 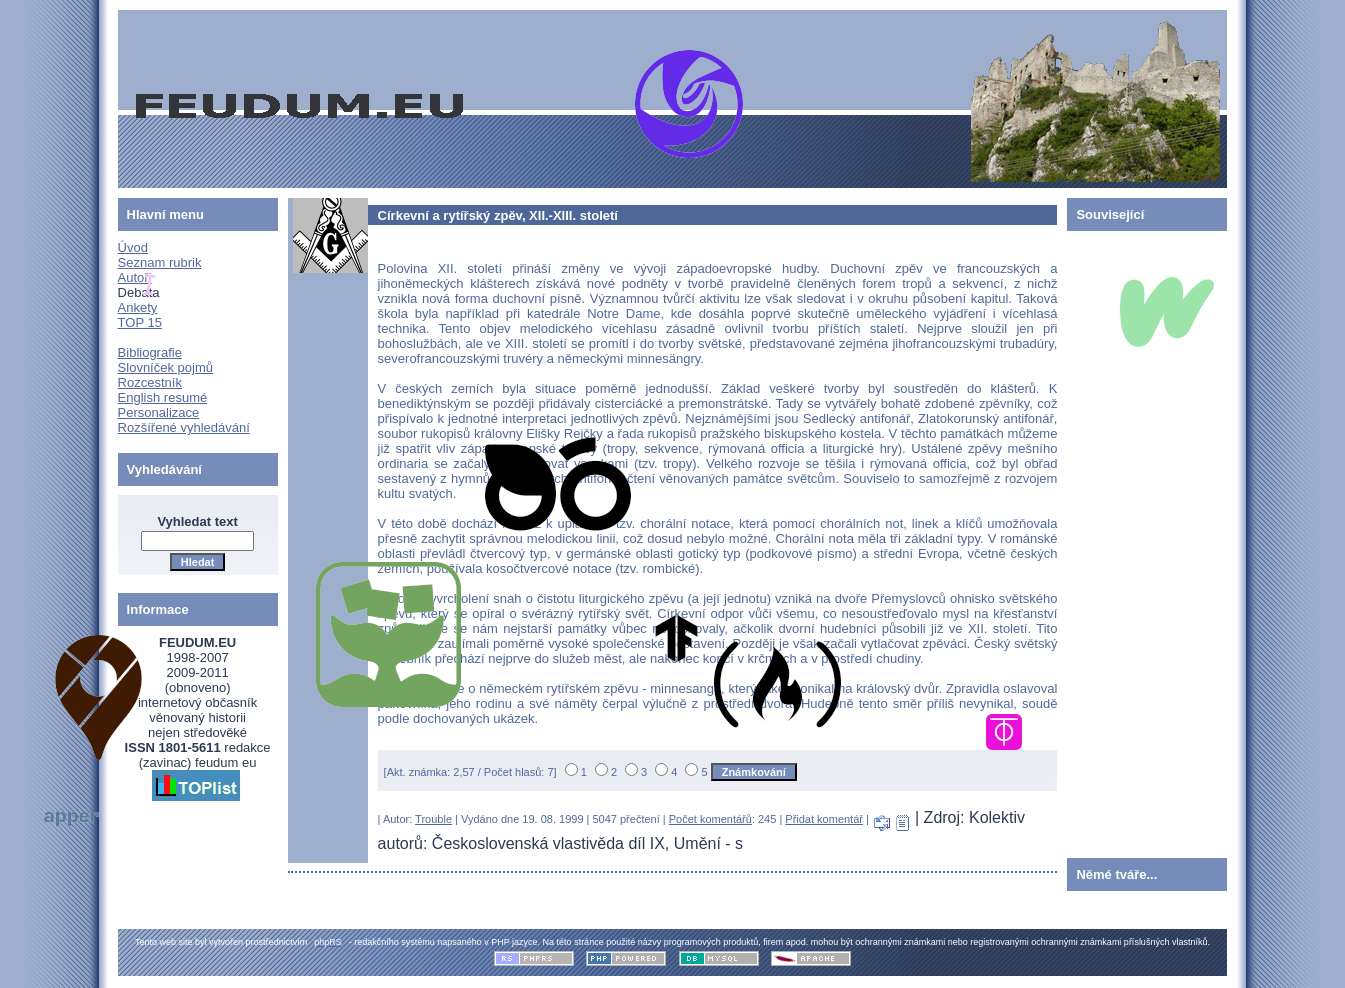 I want to click on open the nextbike bike-sharing app, so click(x=558, y=484).